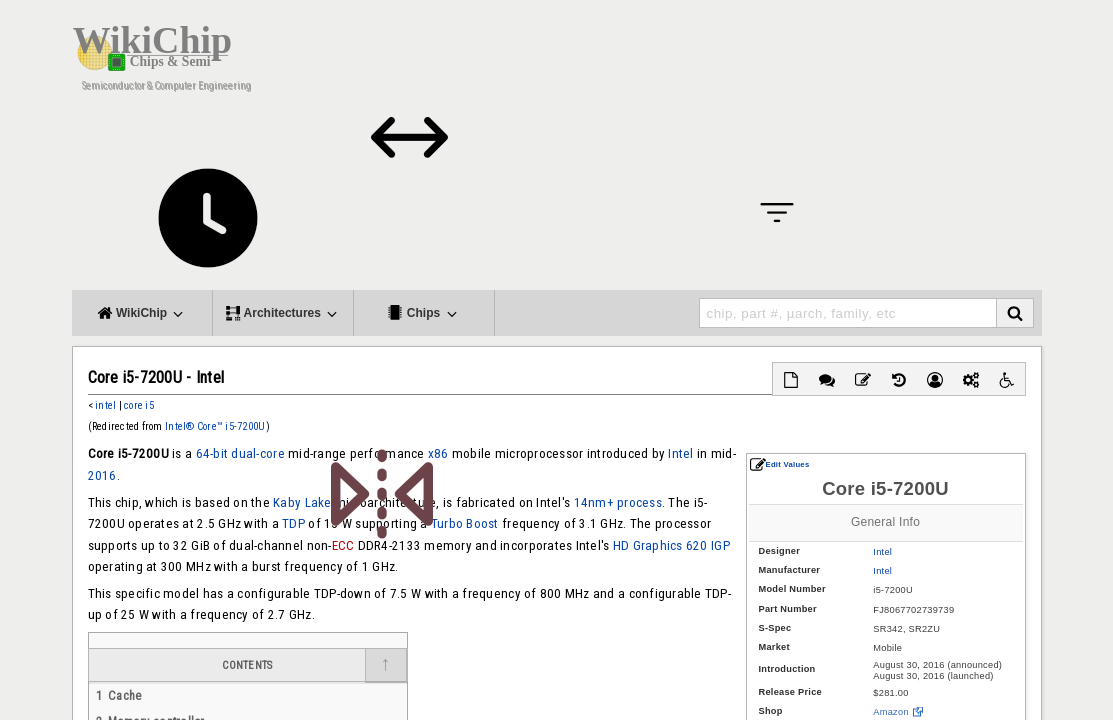 Image resolution: width=1113 pixels, height=720 pixels. I want to click on resize or adjust width horizontally, so click(409, 138).